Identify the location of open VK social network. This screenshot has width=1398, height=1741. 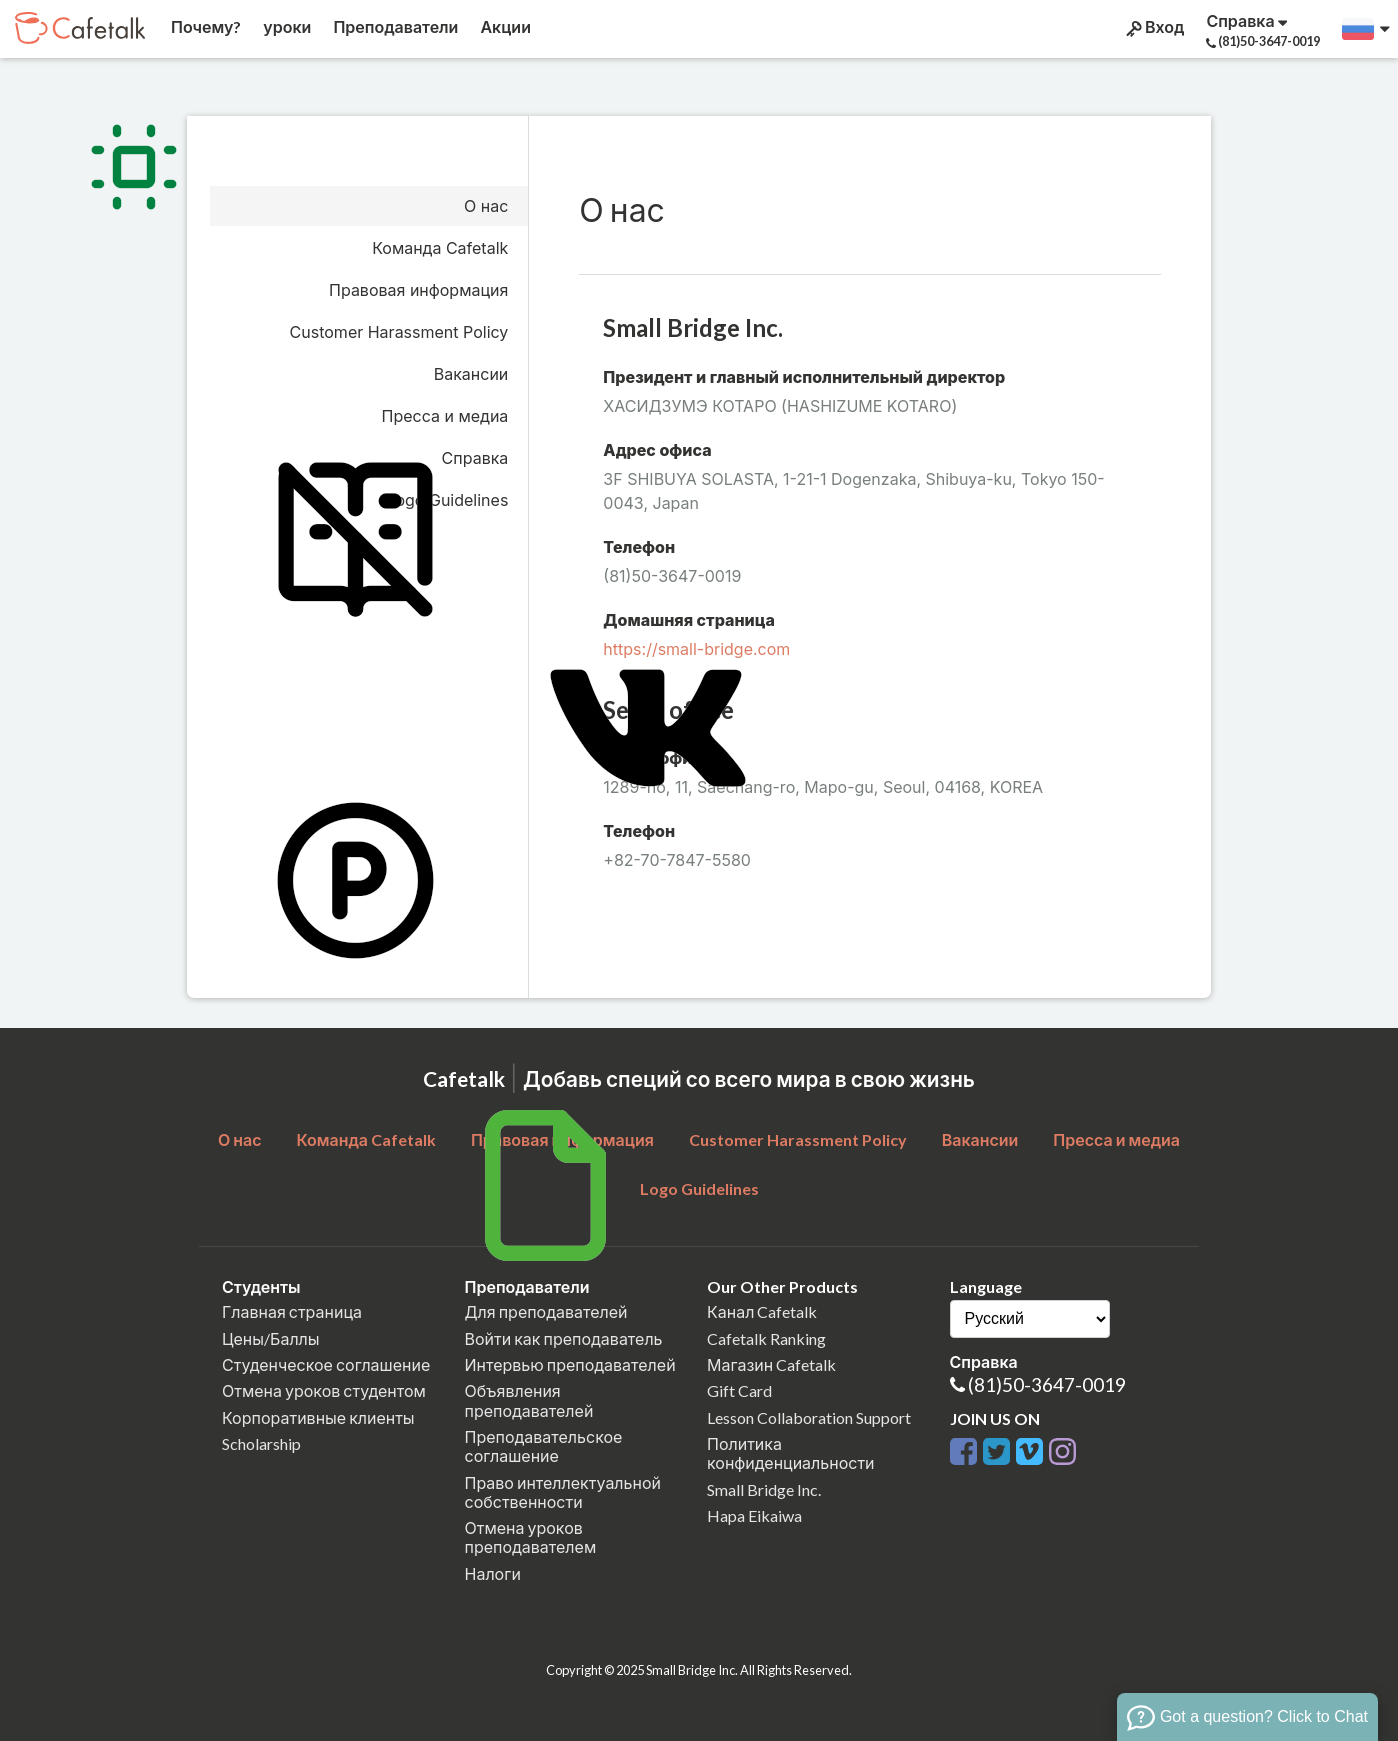
(648, 728).